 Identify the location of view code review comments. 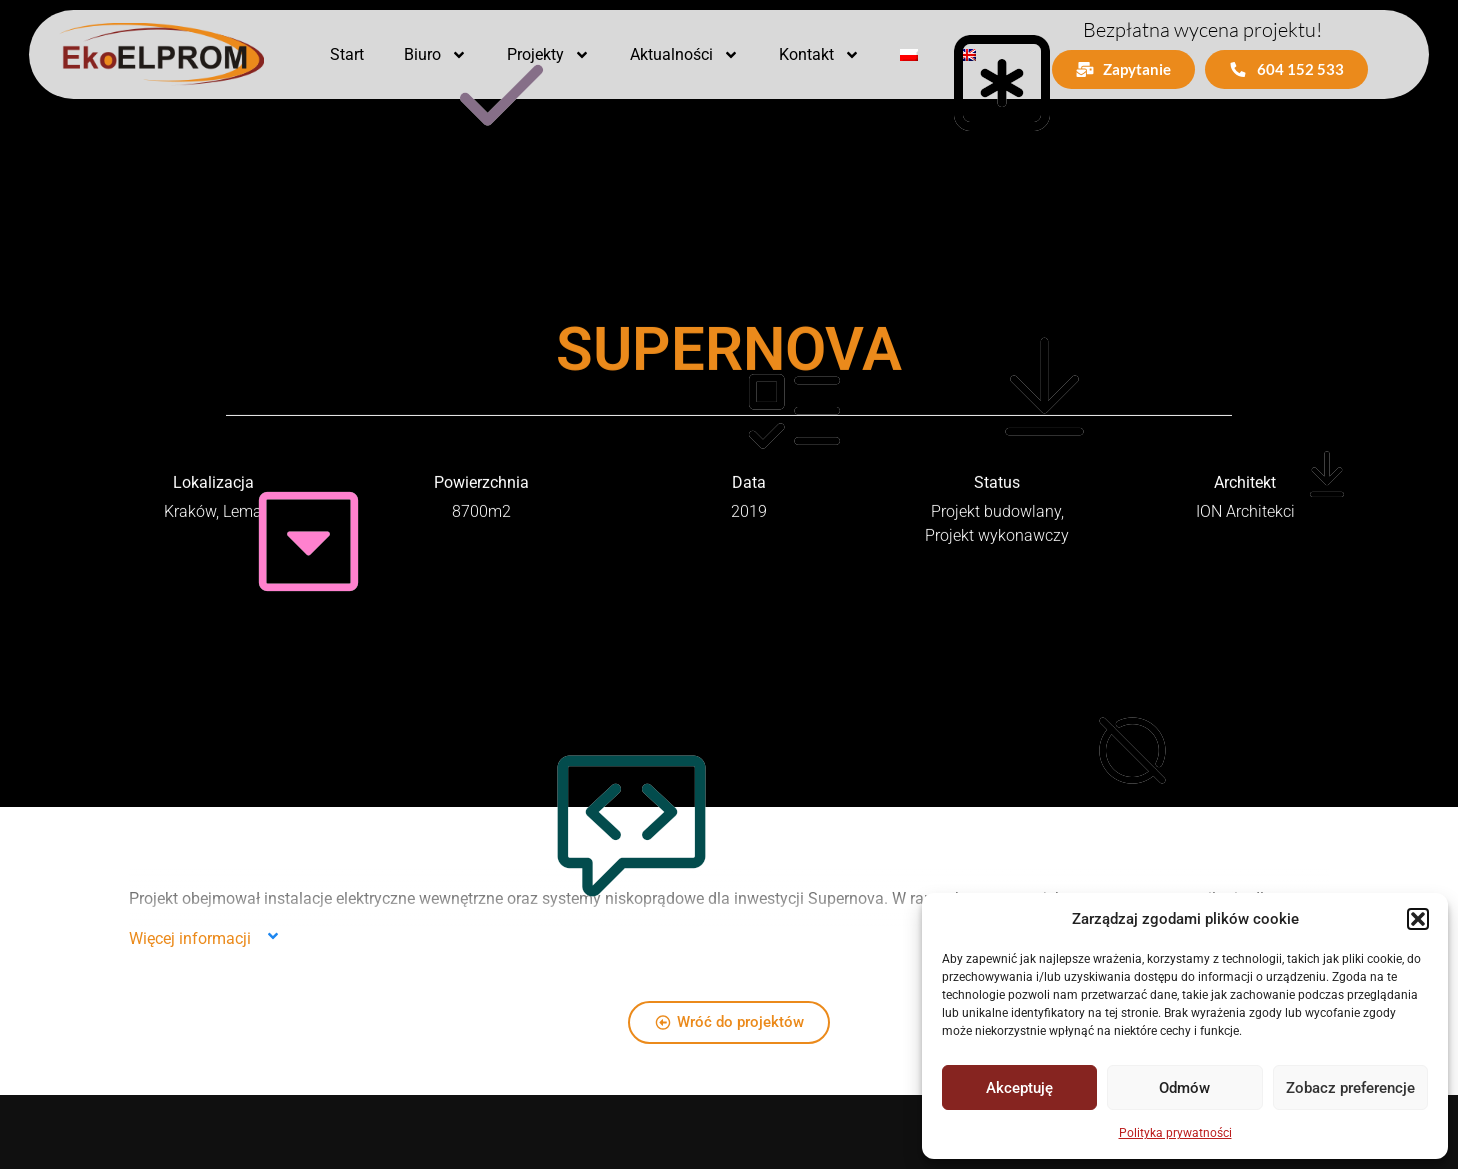
(631, 822).